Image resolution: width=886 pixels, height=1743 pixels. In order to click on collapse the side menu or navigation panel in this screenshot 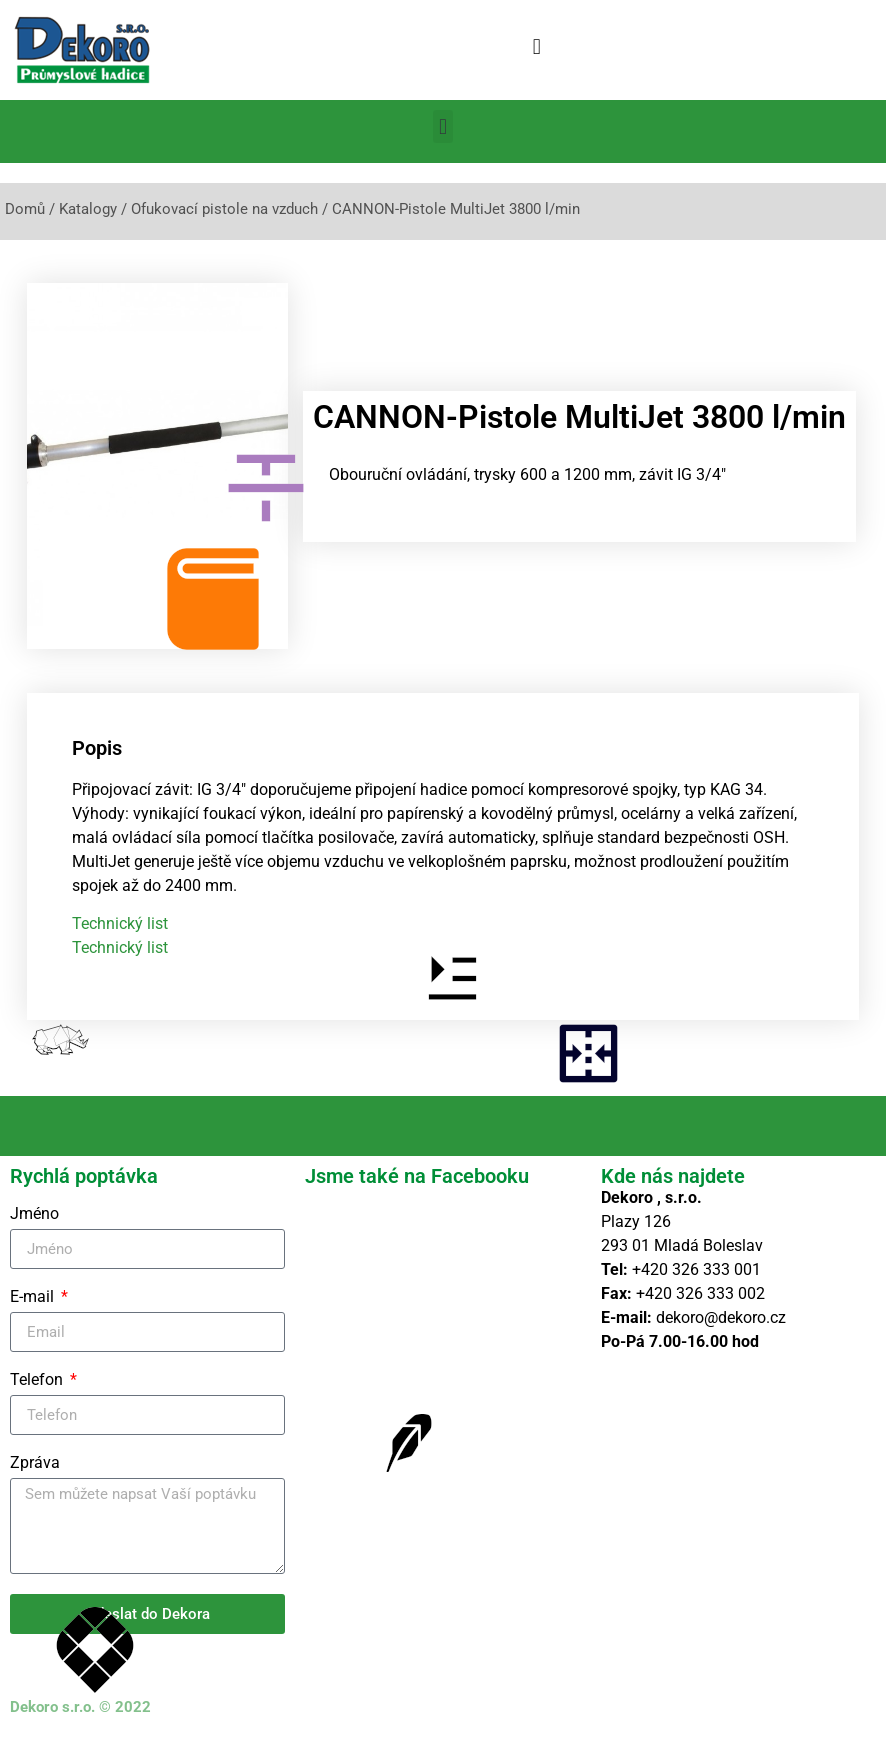, I will do `click(452, 978)`.